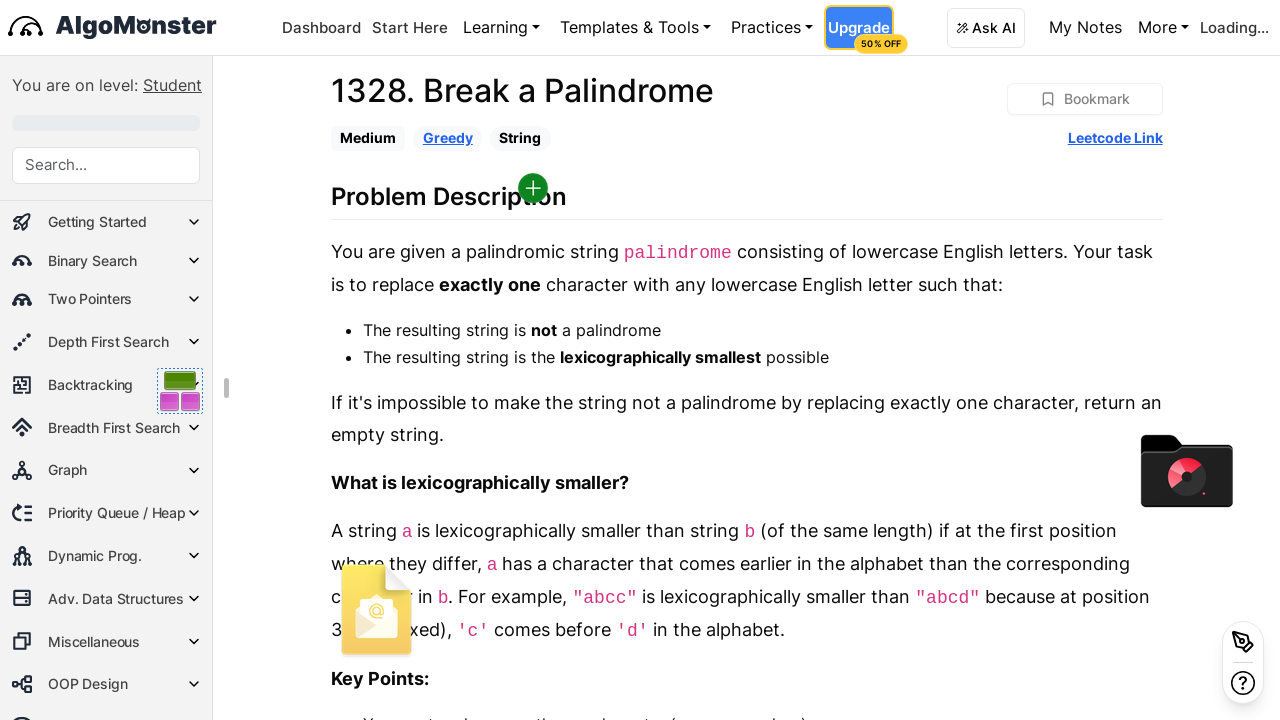 This screenshot has height=720, width=1280. I want to click on select all items in the current view, so click(180, 391).